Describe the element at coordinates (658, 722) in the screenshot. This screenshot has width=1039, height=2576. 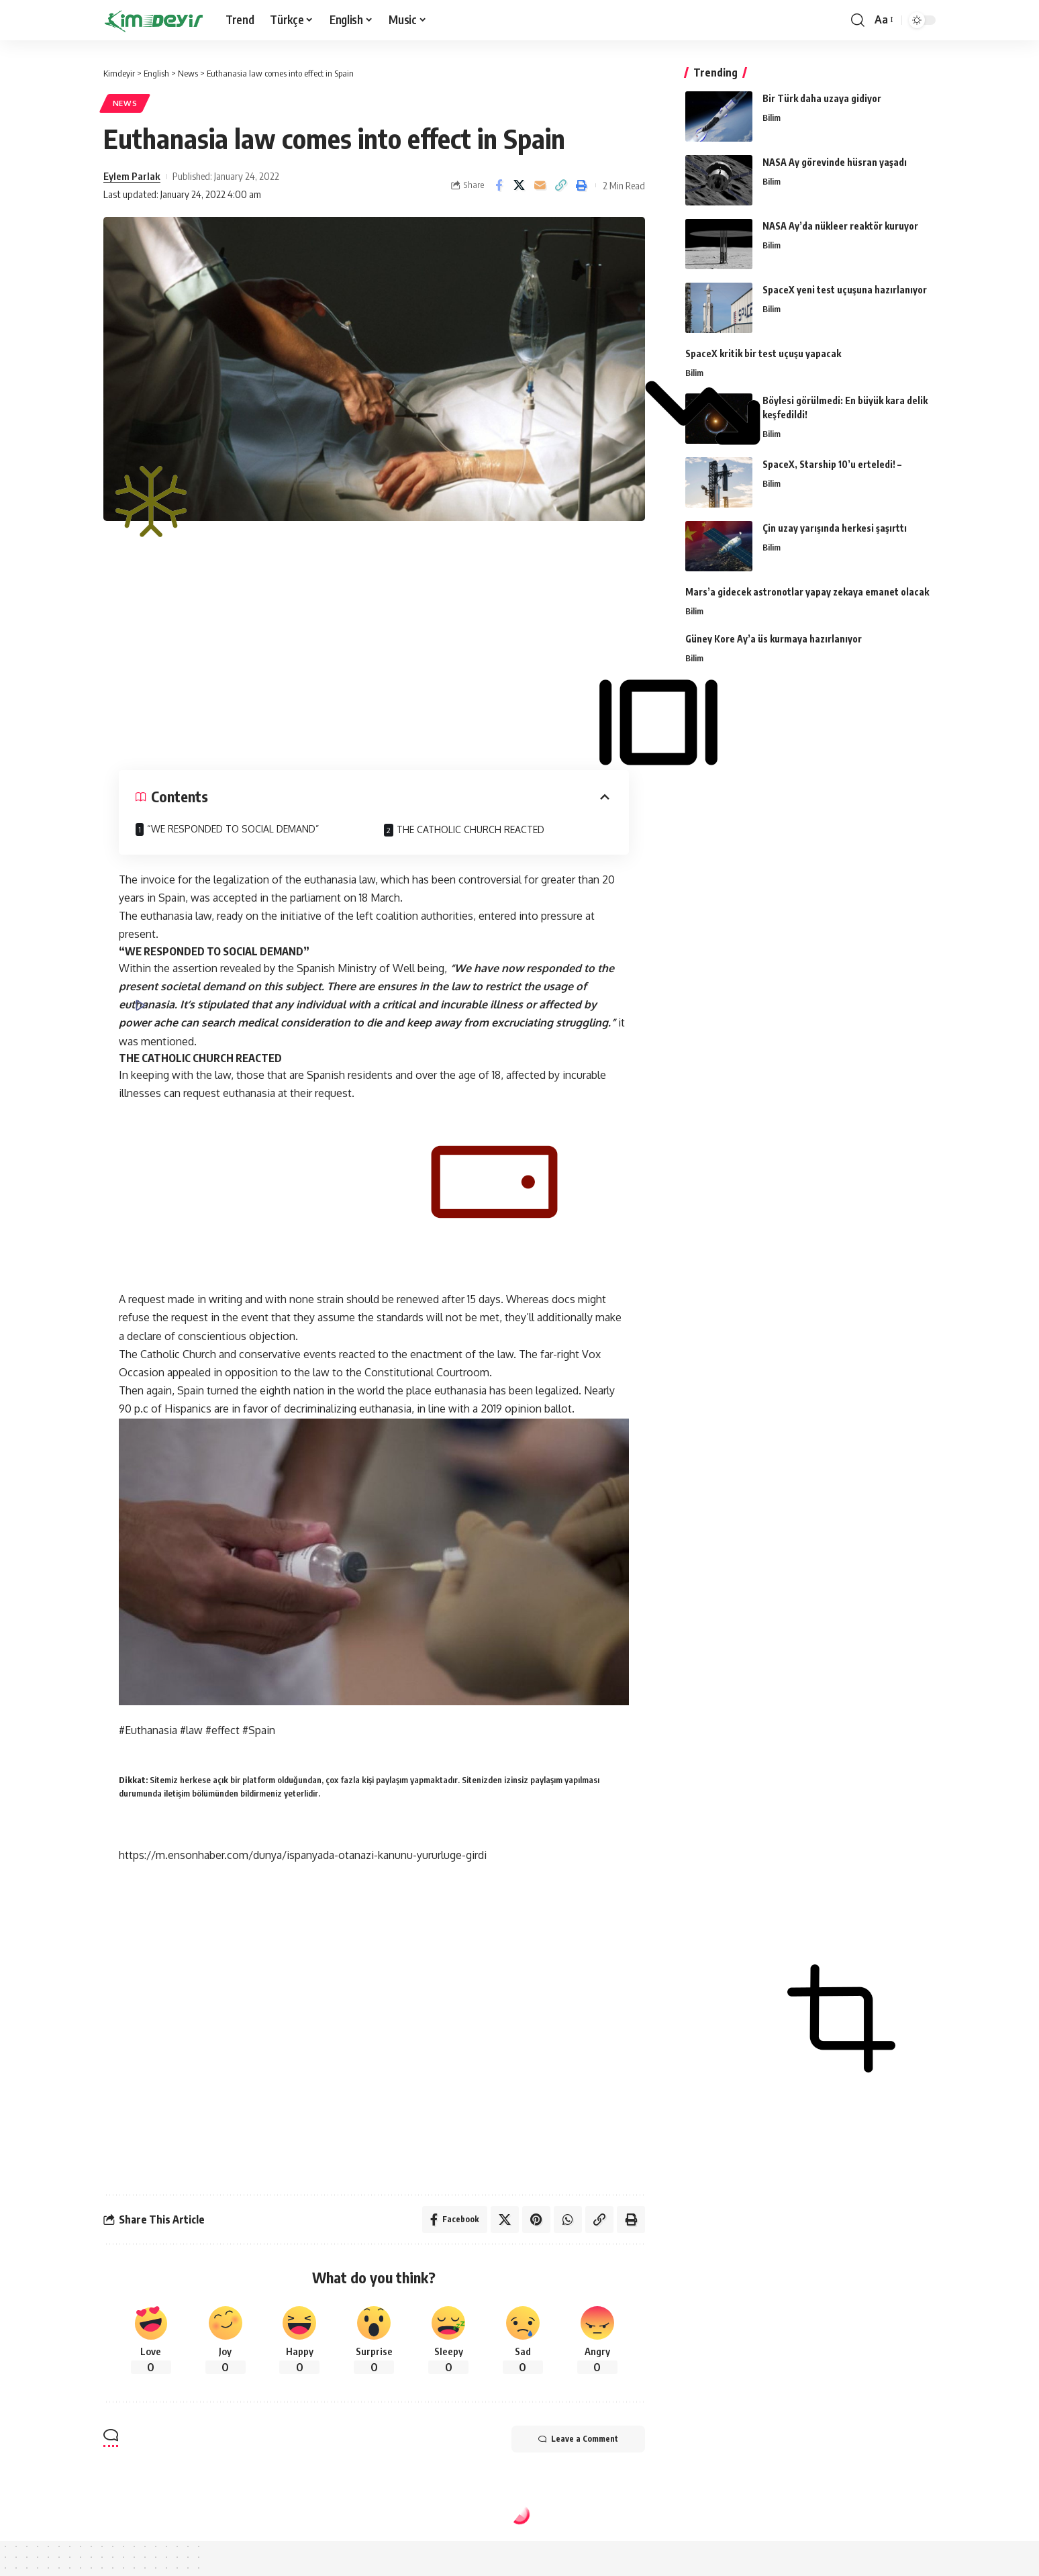
I see `start a slideshow presentation` at that location.